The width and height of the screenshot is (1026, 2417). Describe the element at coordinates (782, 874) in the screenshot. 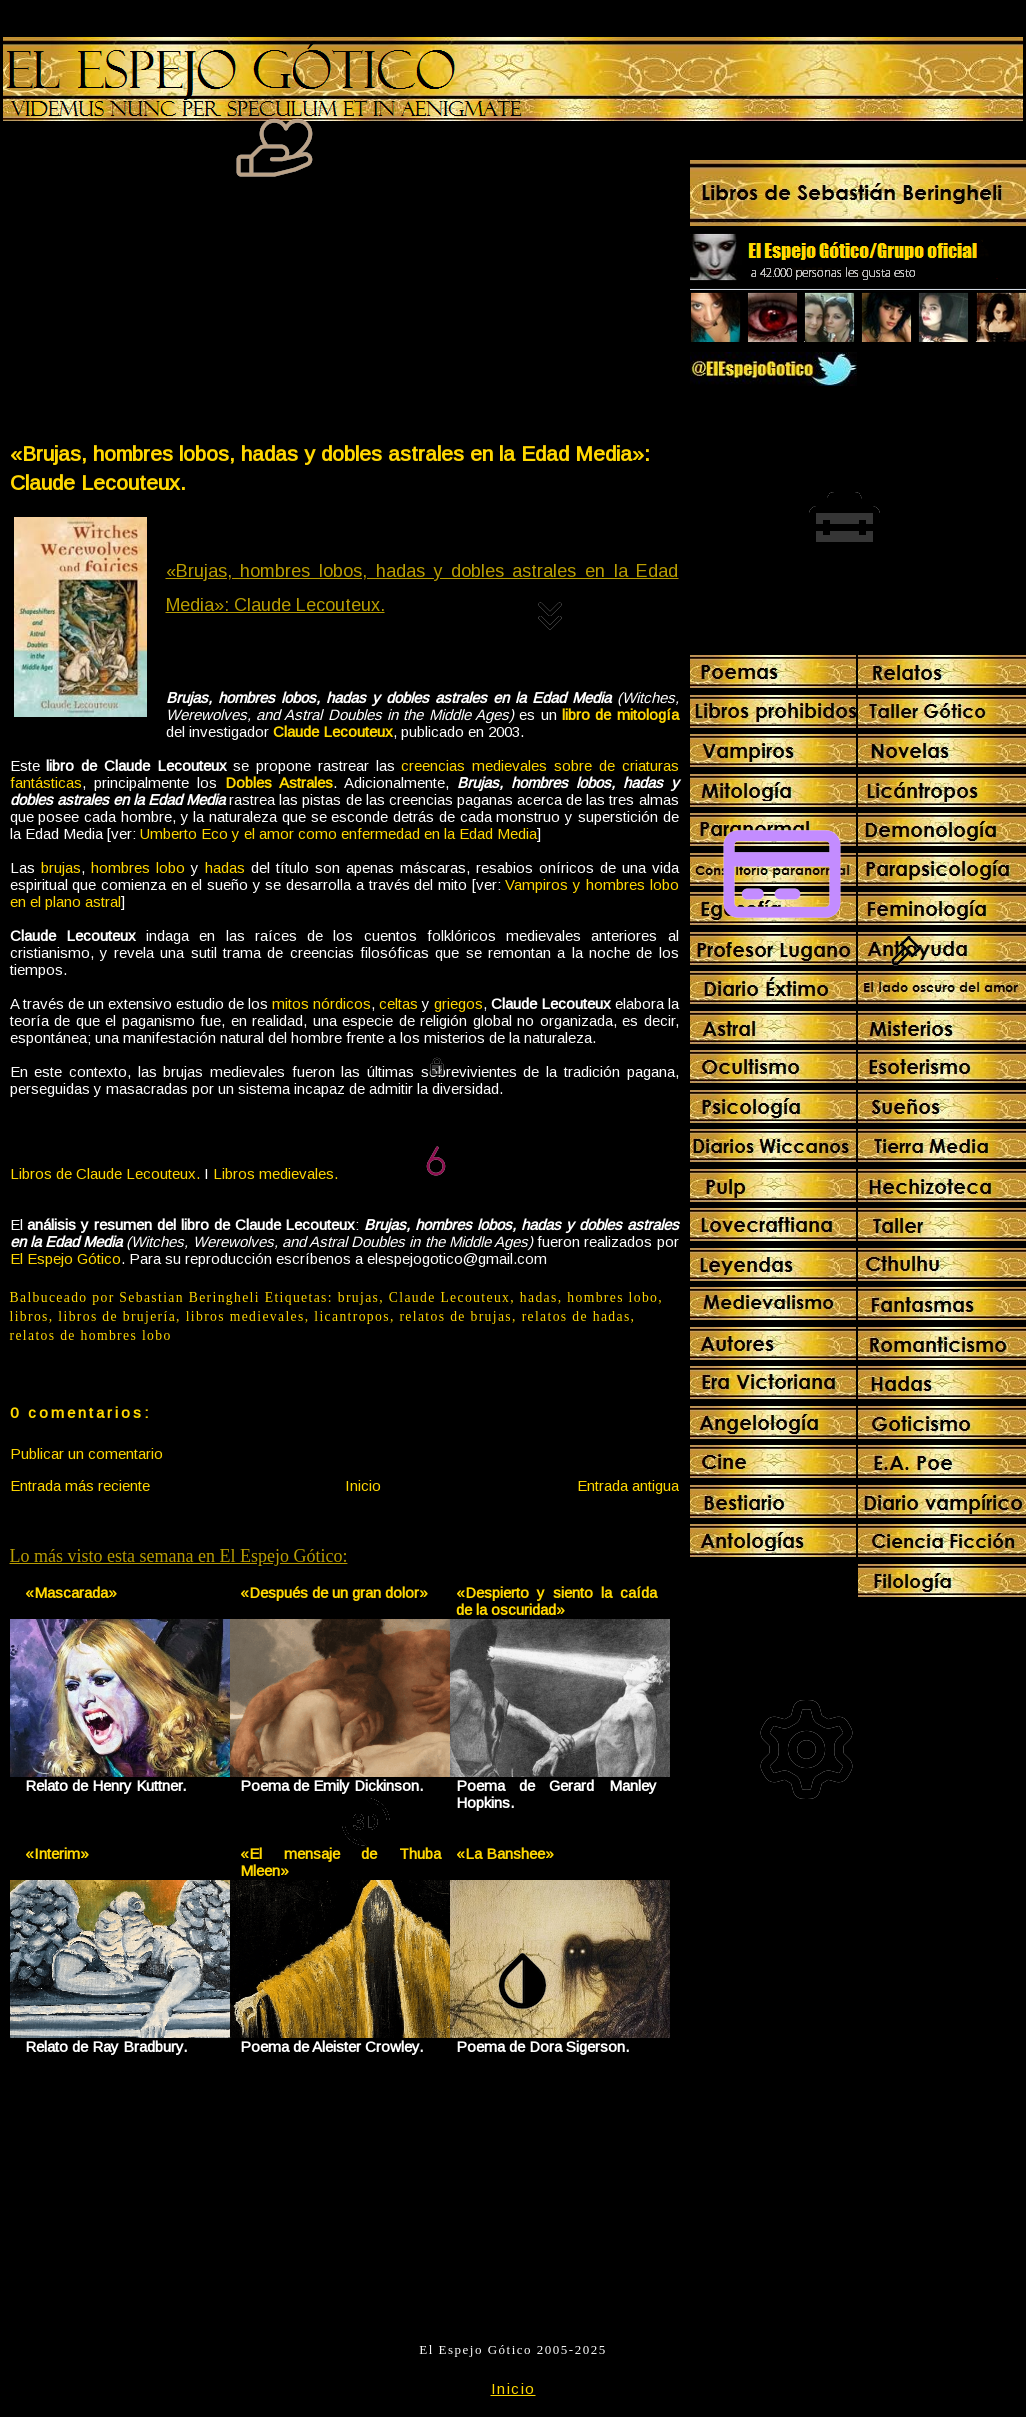

I see `access payment methods` at that location.